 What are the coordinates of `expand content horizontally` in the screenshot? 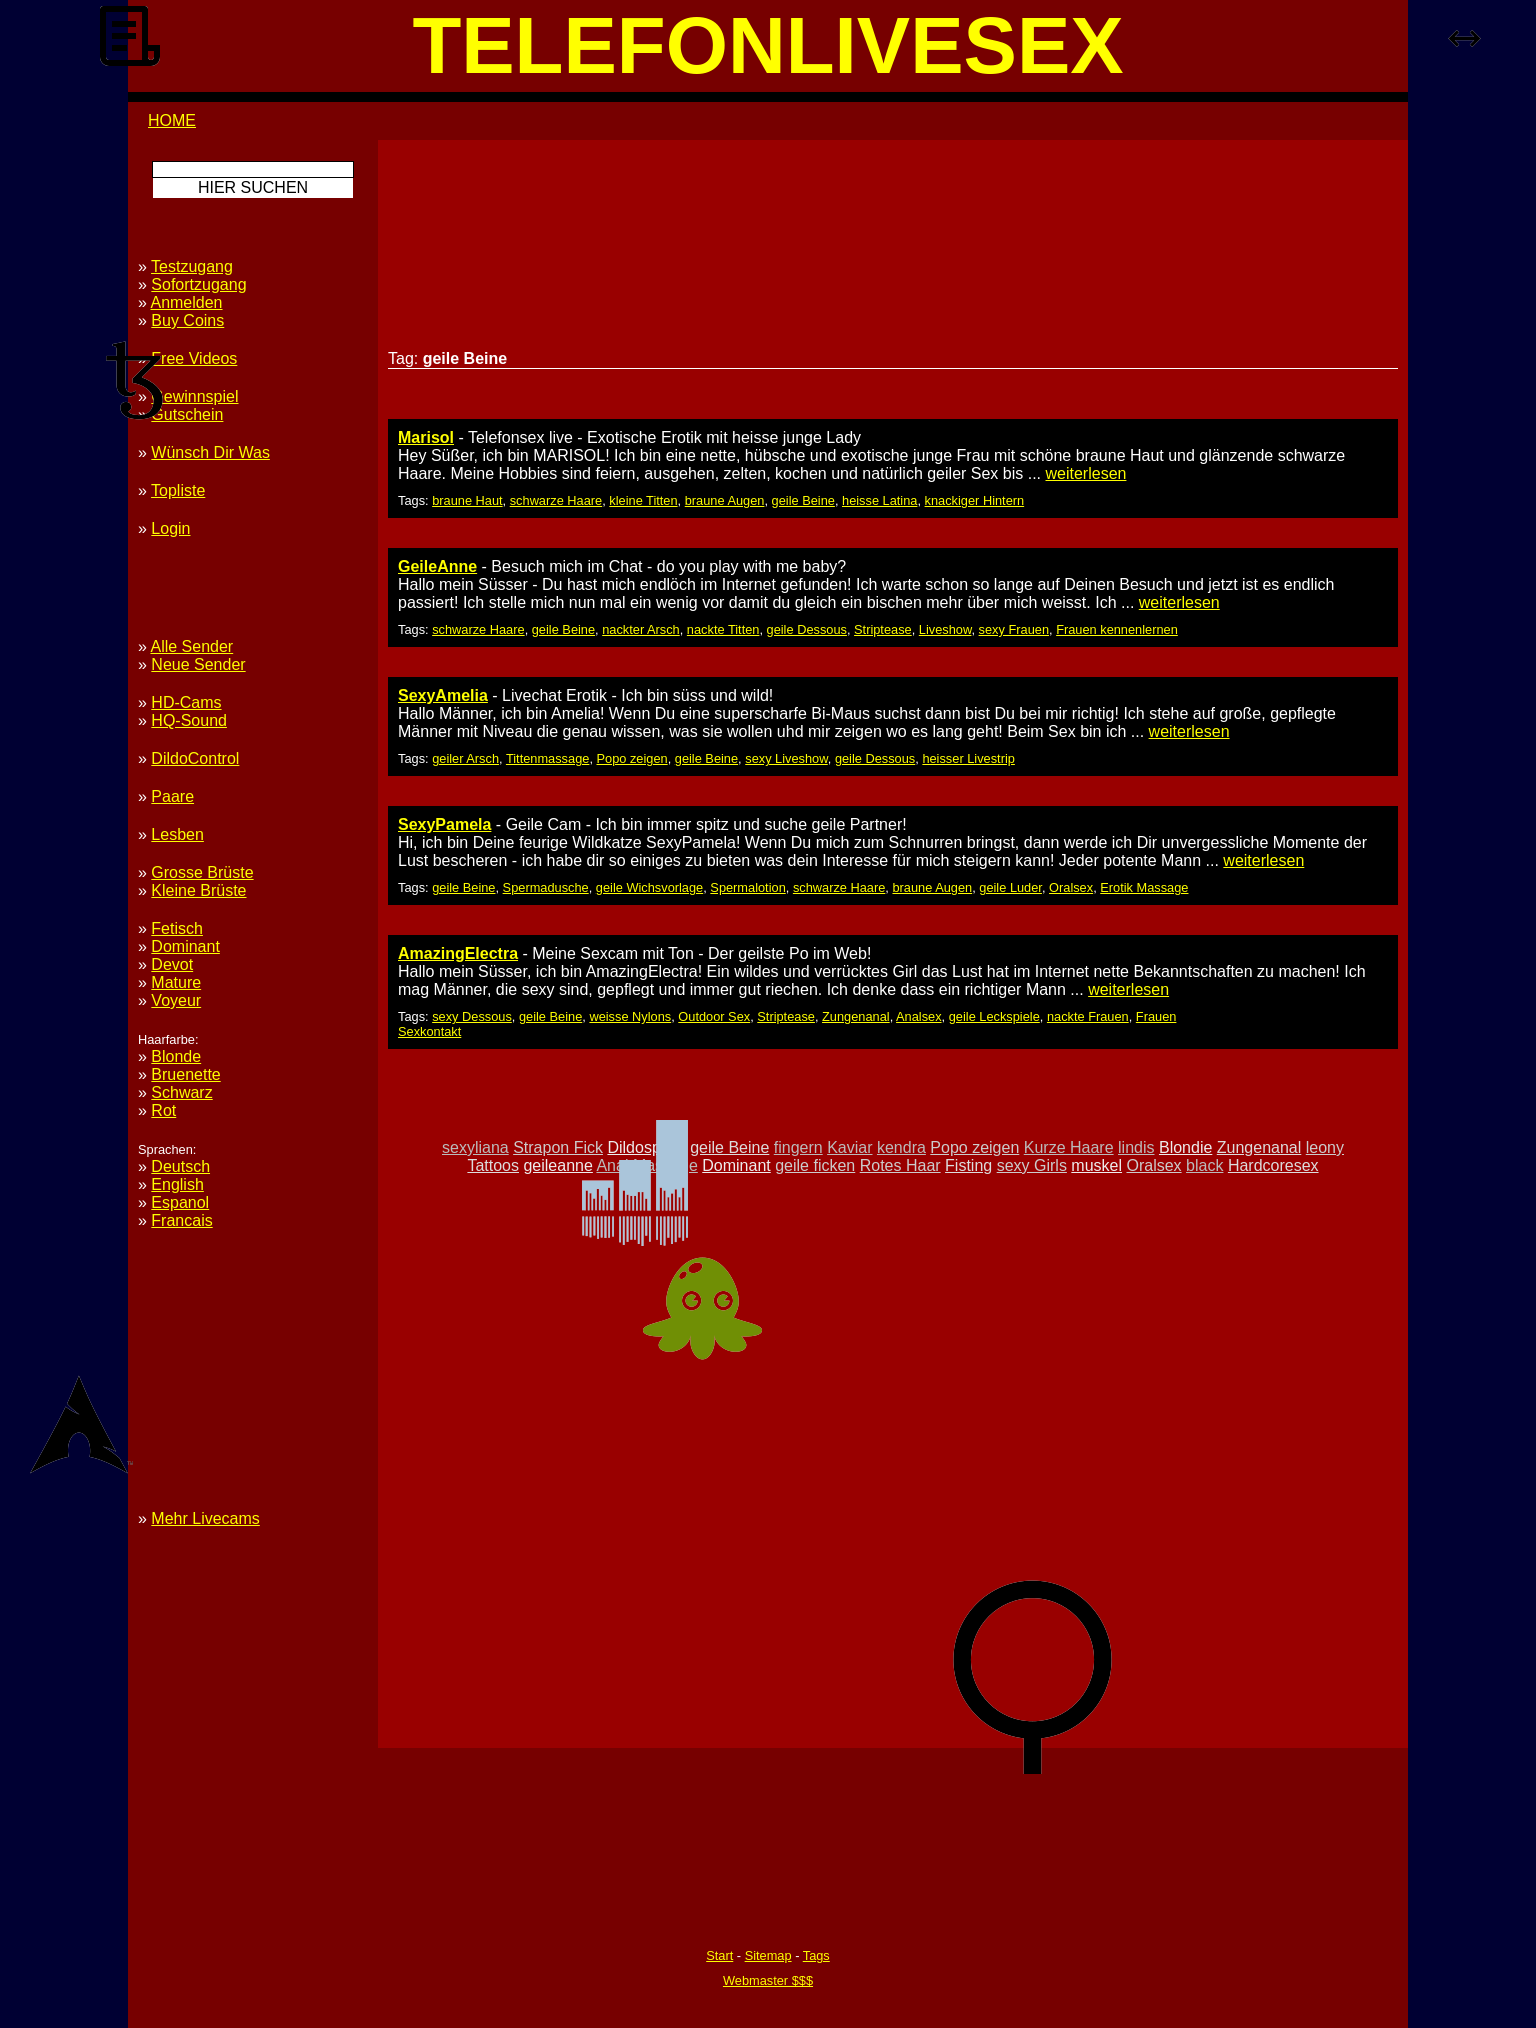 It's located at (1464, 38).